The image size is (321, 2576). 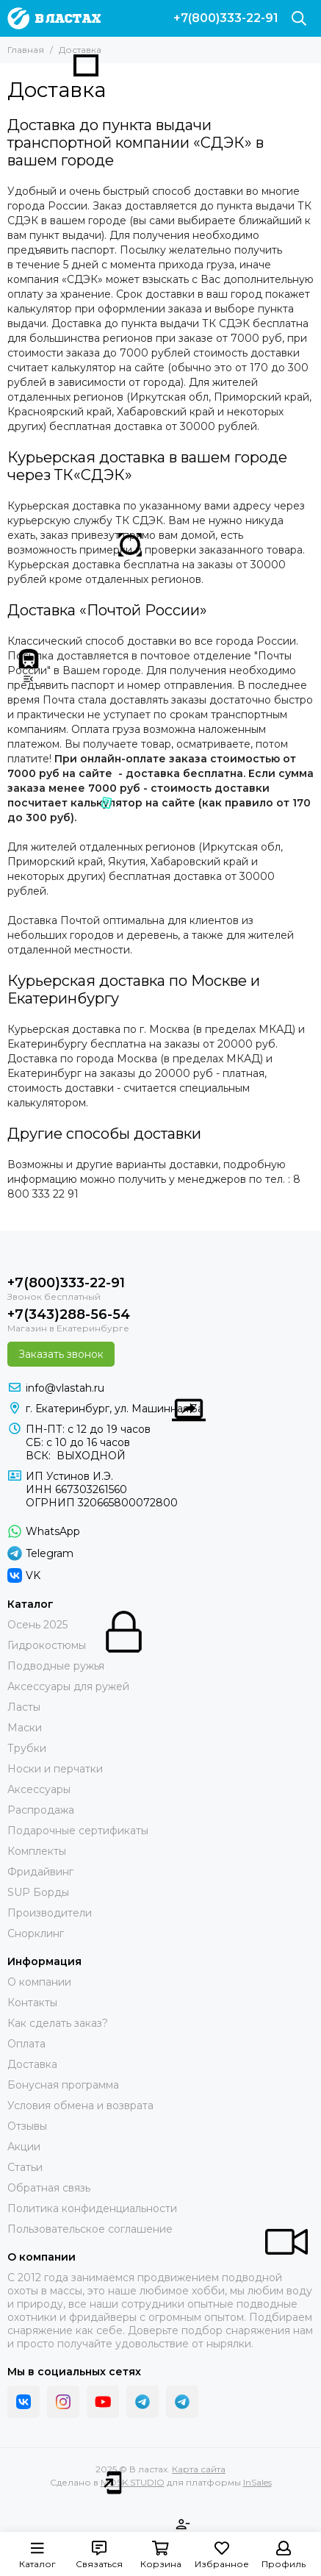 What do you see at coordinates (189, 1410) in the screenshot?
I see `start sharing your screen` at bounding box center [189, 1410].